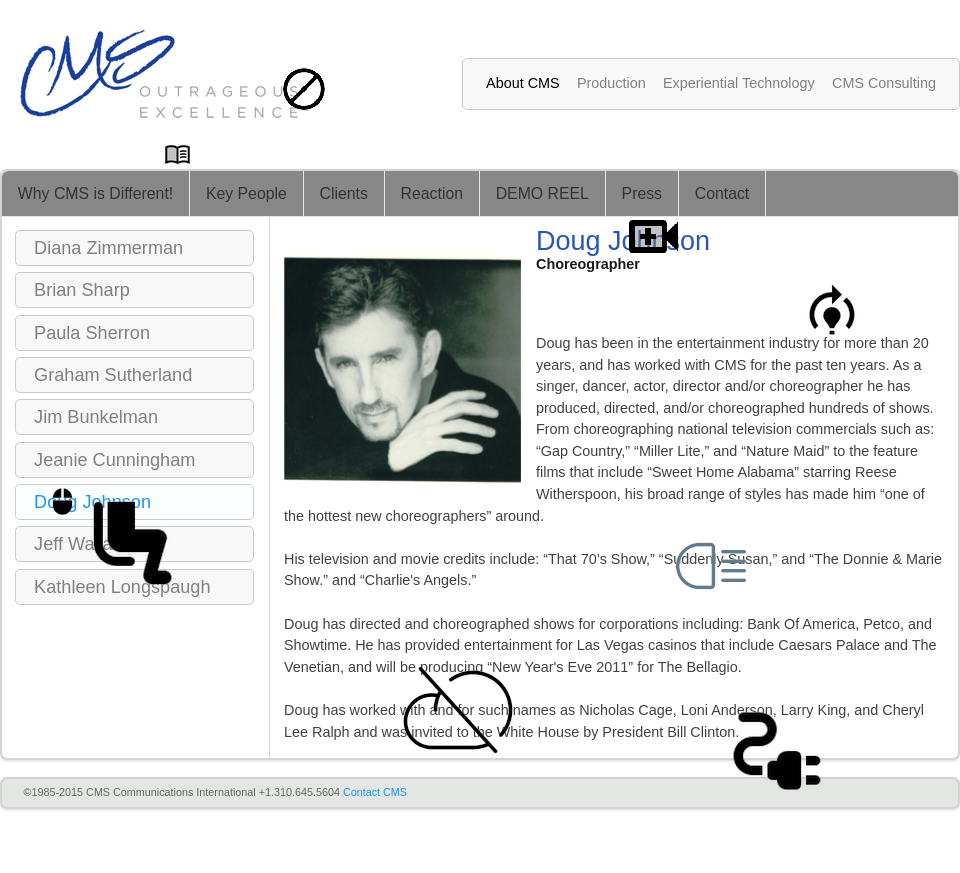 This screenshot has height=873, width=960. Describe the element at coordinates (832, 312) in the screenshot. I see `indicates model training in progress` at that location.